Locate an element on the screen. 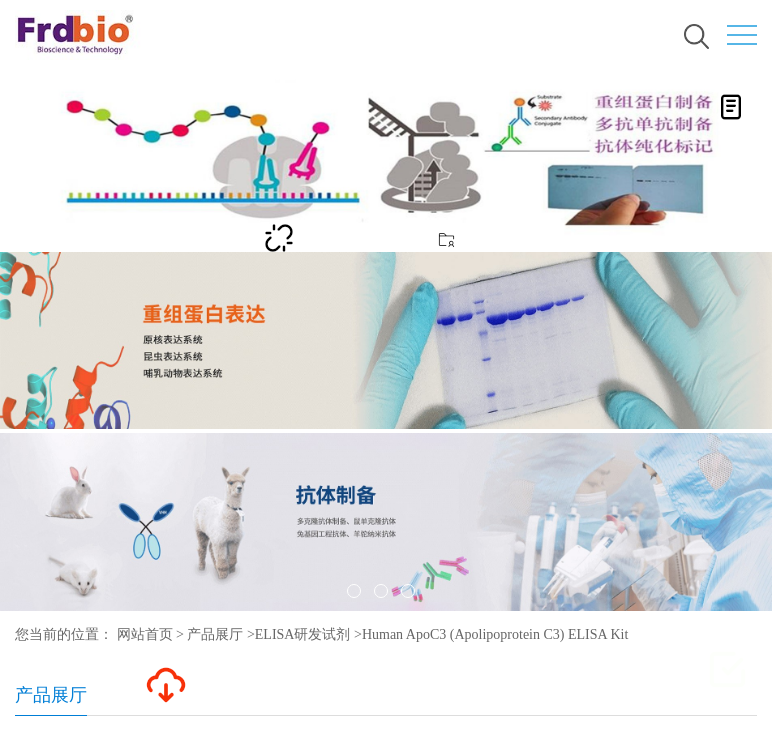 The height and width of the screenshot is (736, 772). remove or break a link connection is located at coordinates (279, 238).